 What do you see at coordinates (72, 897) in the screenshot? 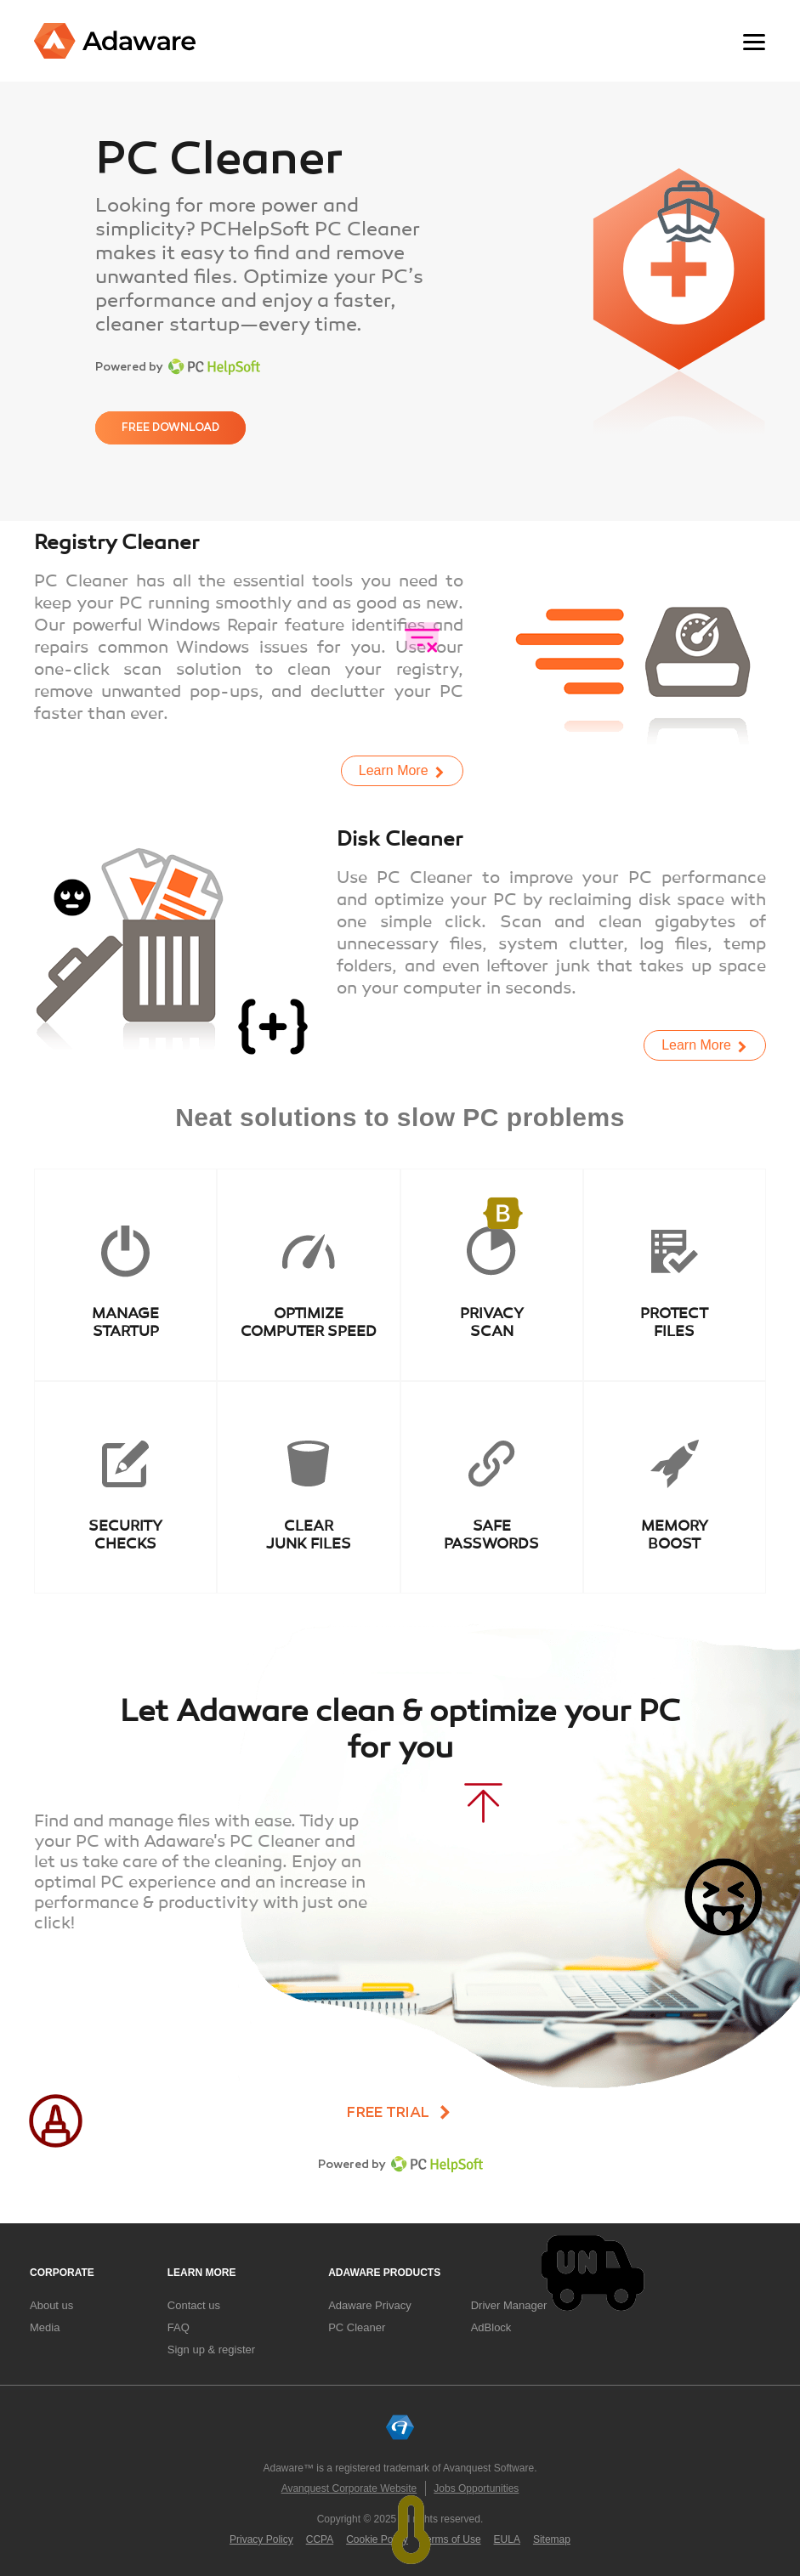
I see `express annoyance or disinterest in a reaction` at bounding box center [72, 897].